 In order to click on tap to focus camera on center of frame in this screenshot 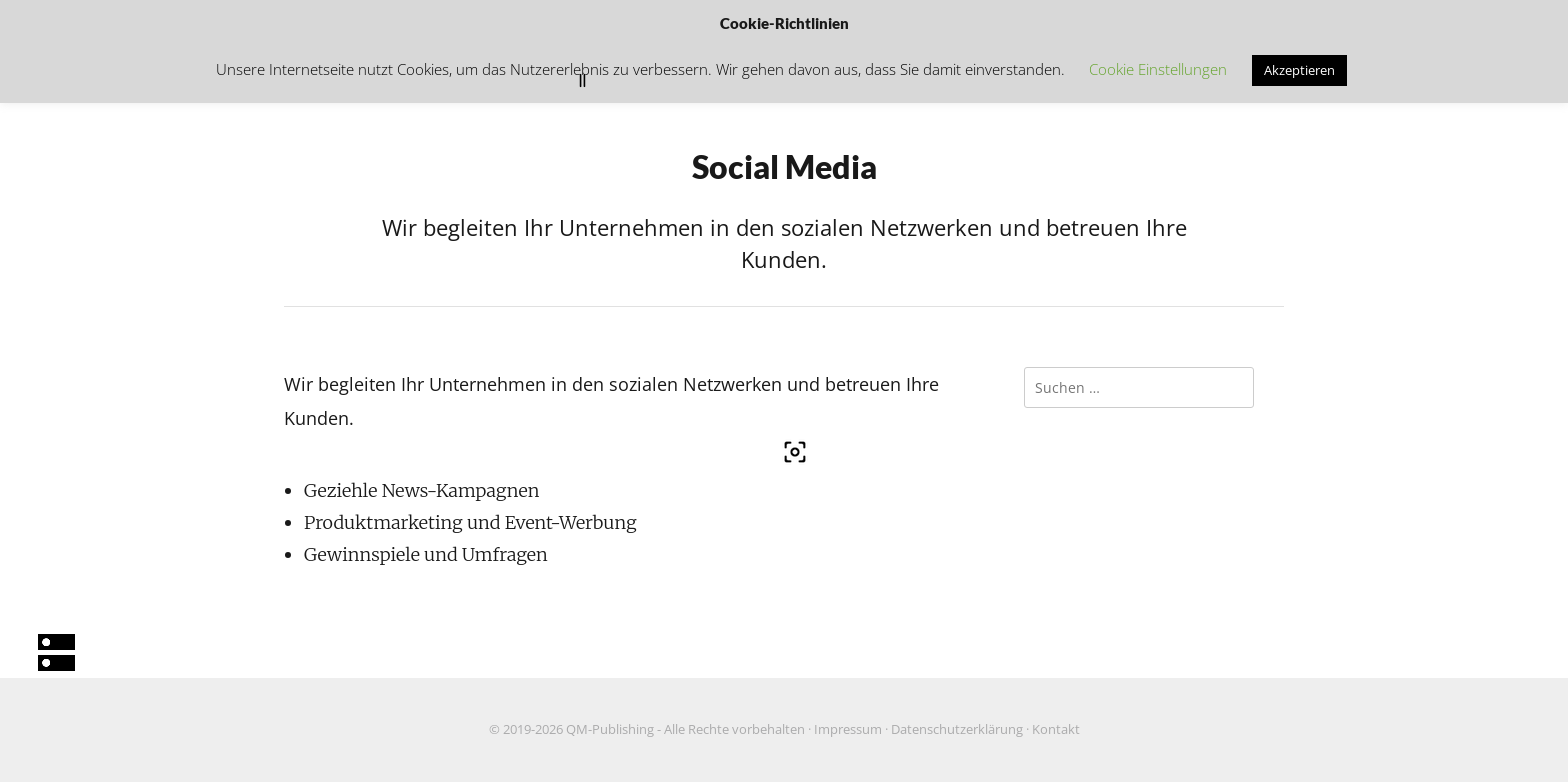, I will do `click(795, 452)`.